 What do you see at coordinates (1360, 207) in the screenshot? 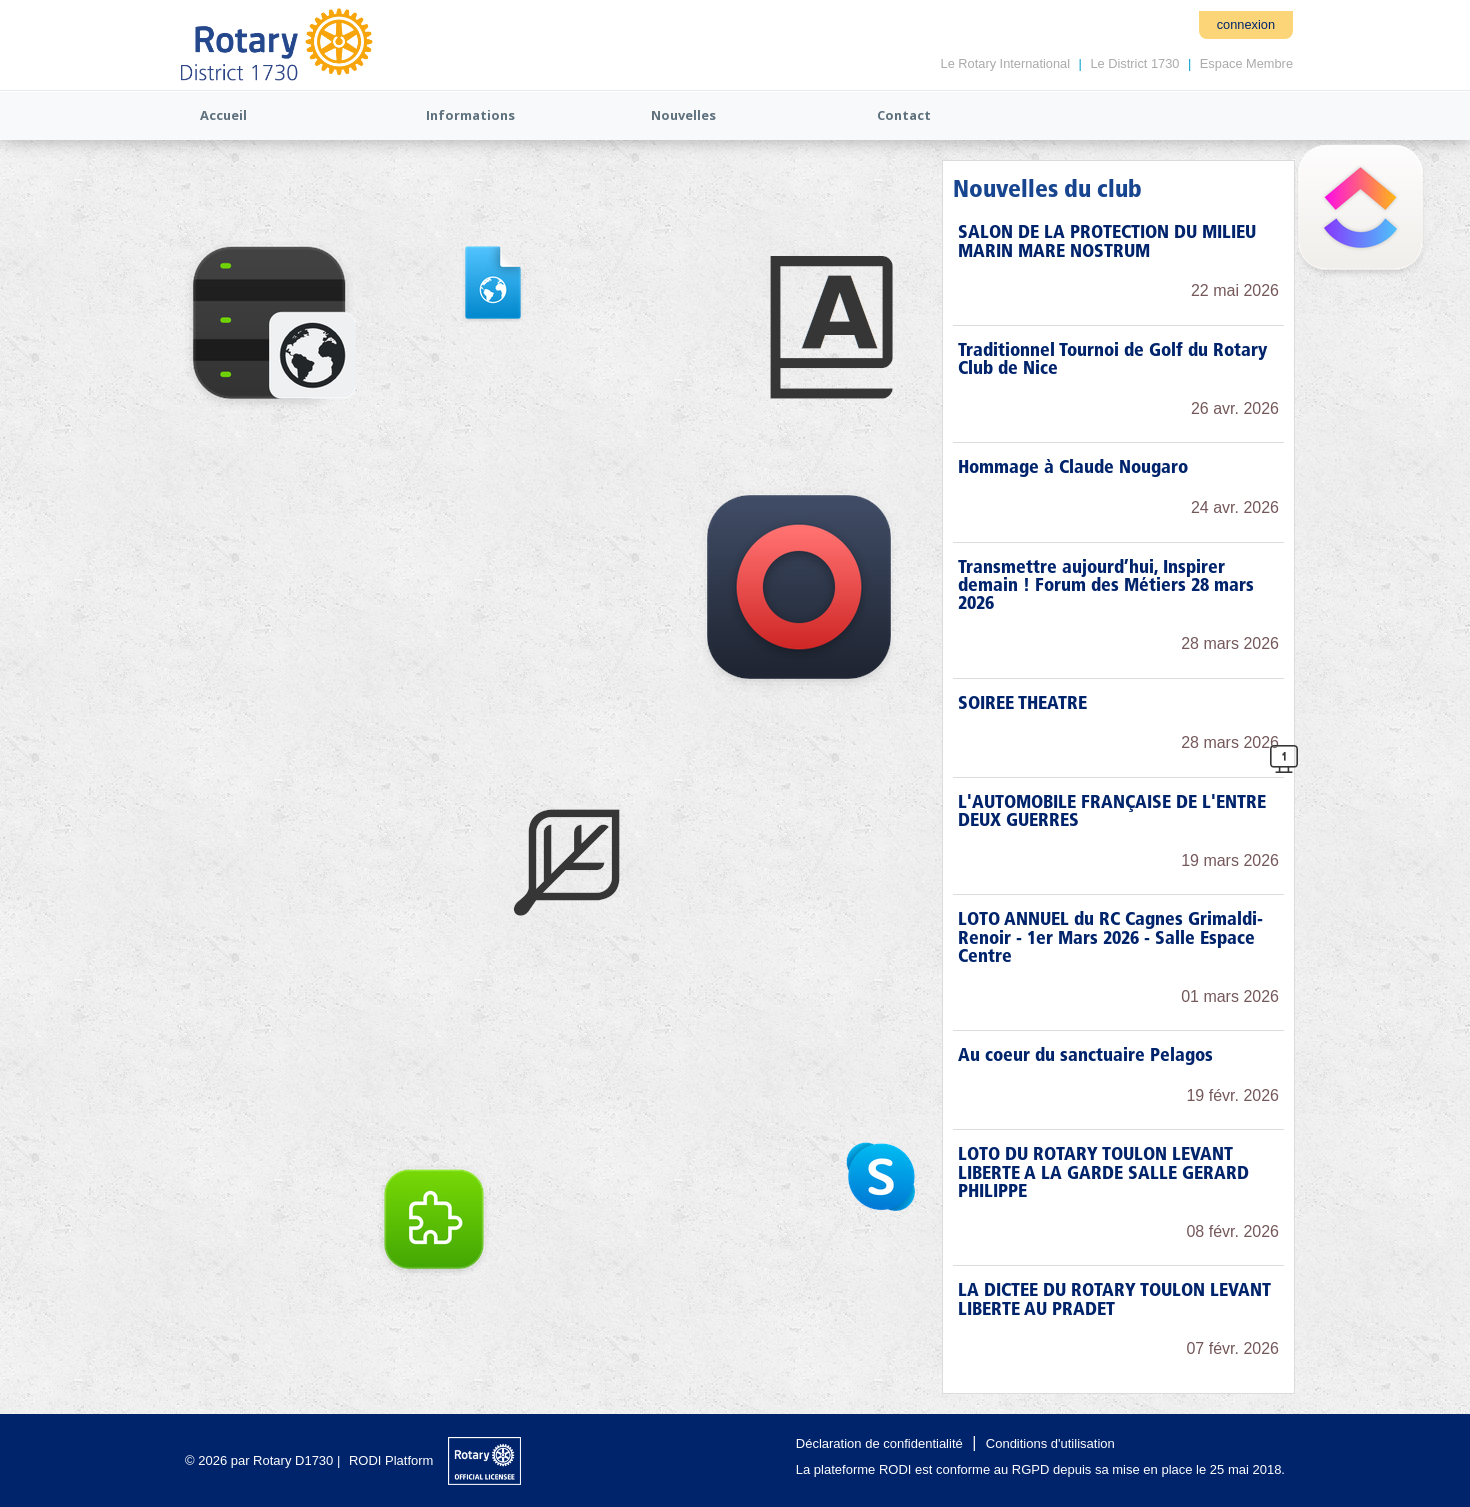
I see `open ClickUp app` at bounding box center [1360, 207].